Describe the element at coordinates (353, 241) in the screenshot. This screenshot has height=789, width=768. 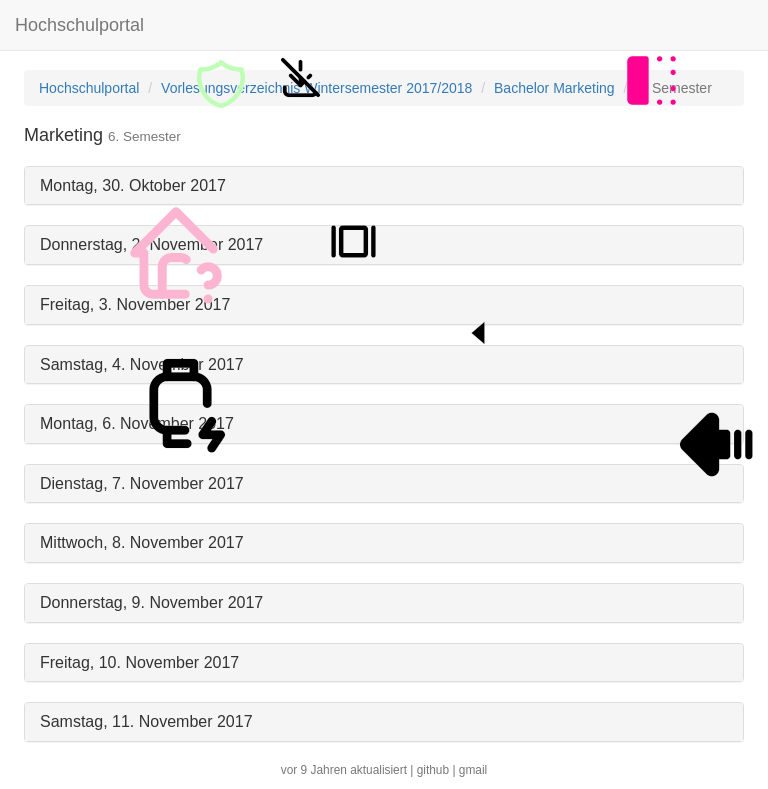
I see `start a slideshow presentation` at that location.